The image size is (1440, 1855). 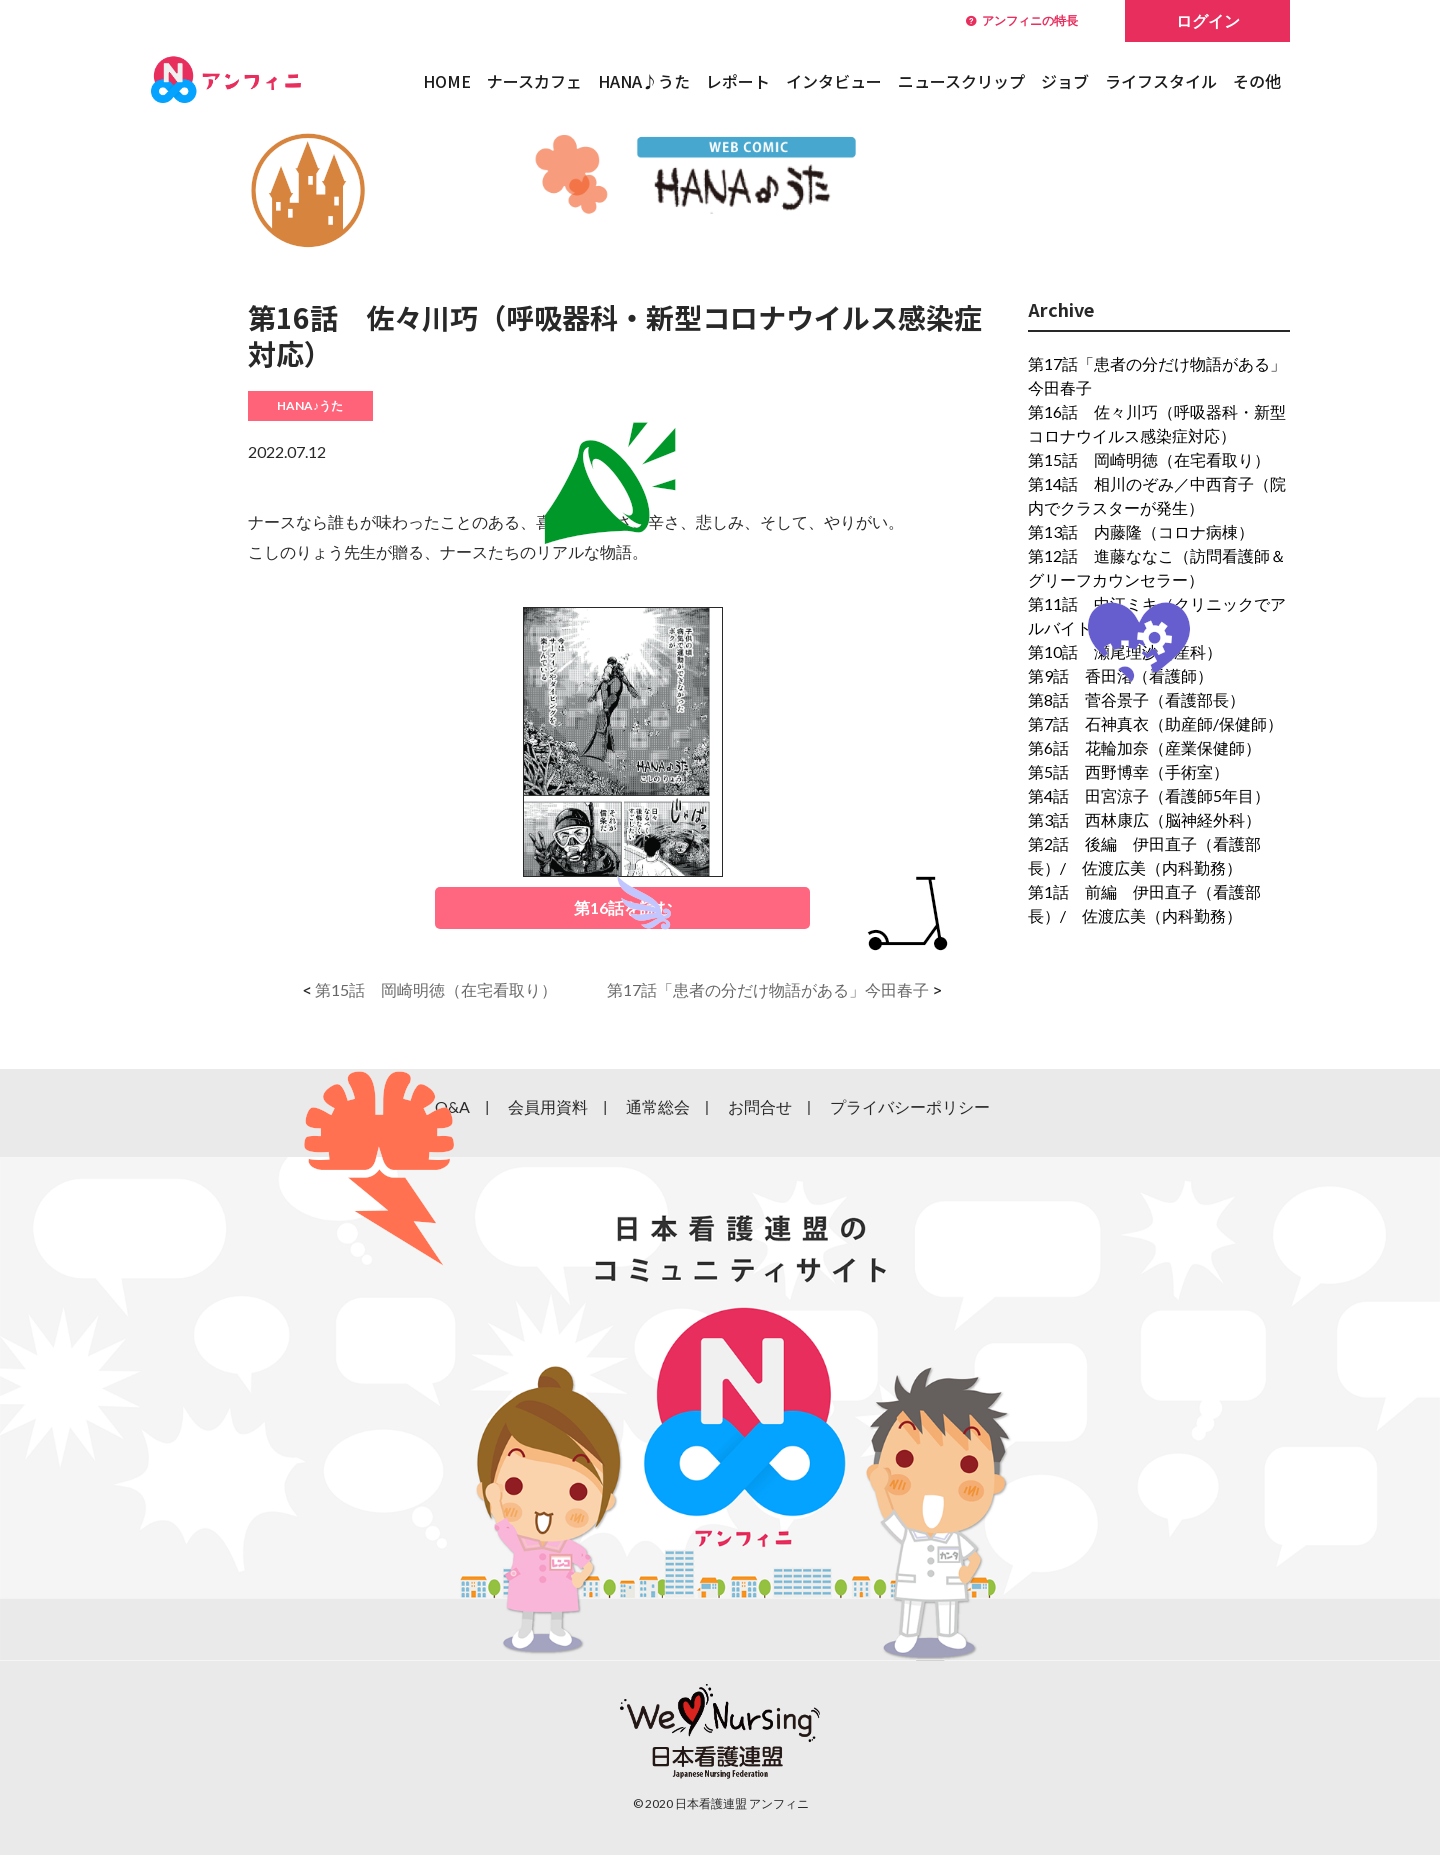 What do you see at coordinates (643, 902) in the screenshot?
I see `indicates flight or airborne ability in gameplay` at bounding box center [643, 902].